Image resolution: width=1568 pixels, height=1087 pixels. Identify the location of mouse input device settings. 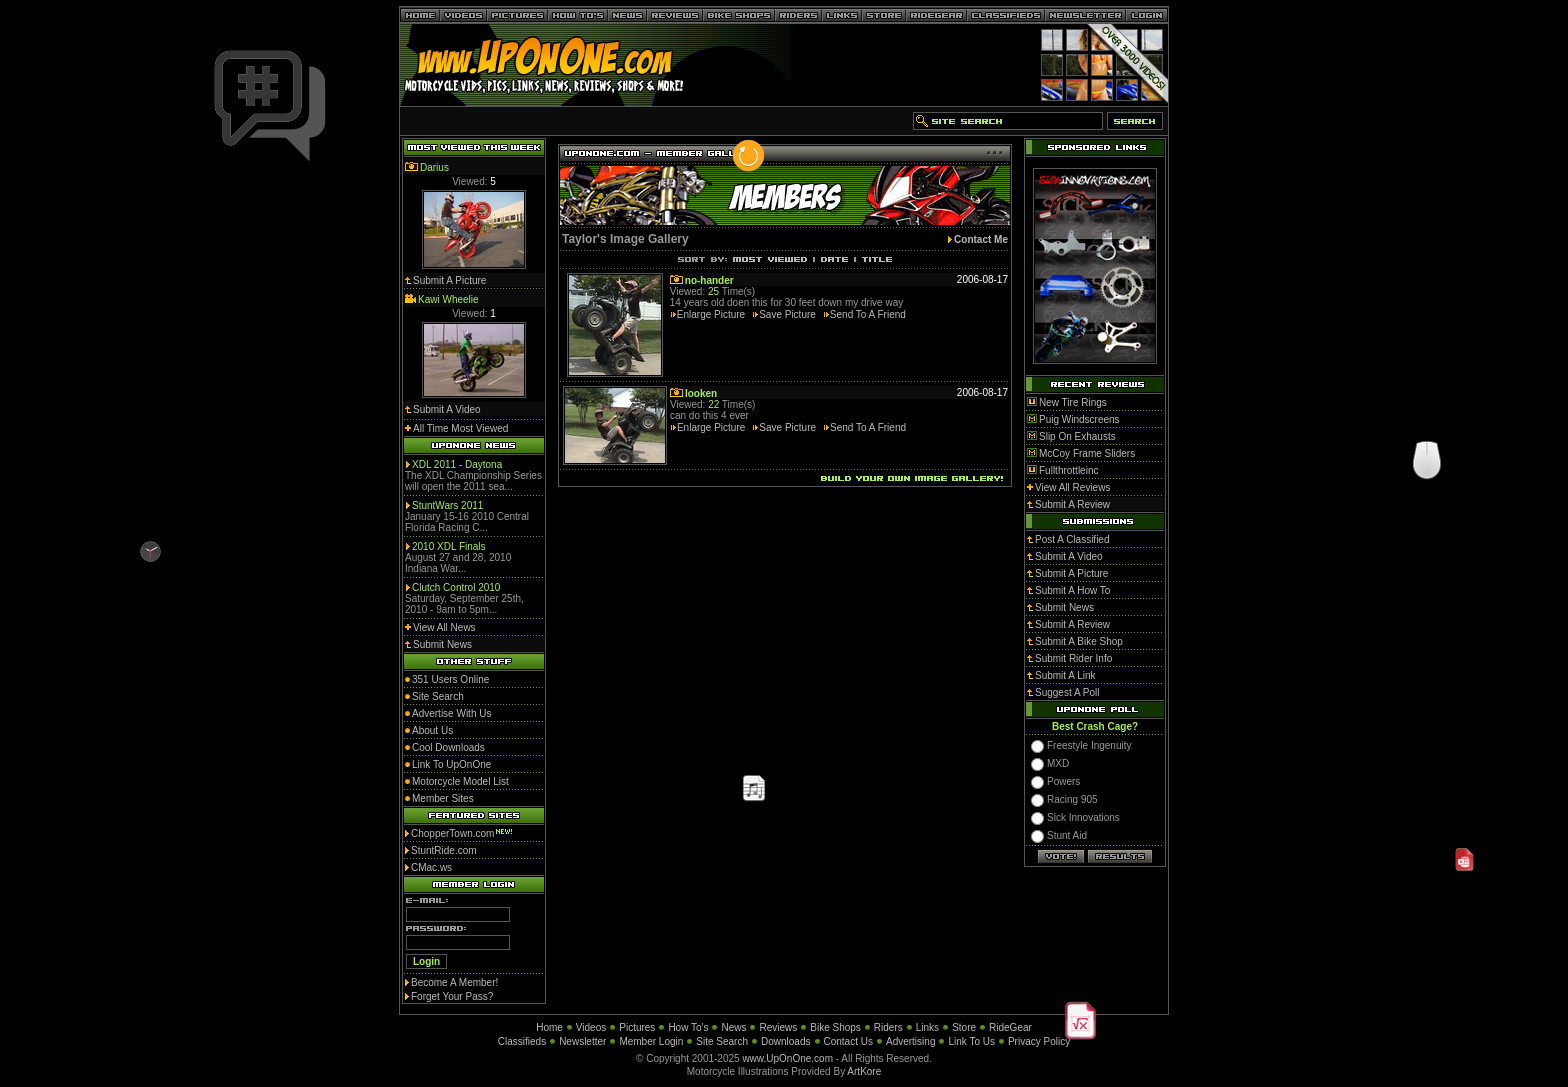
(1426, 460).